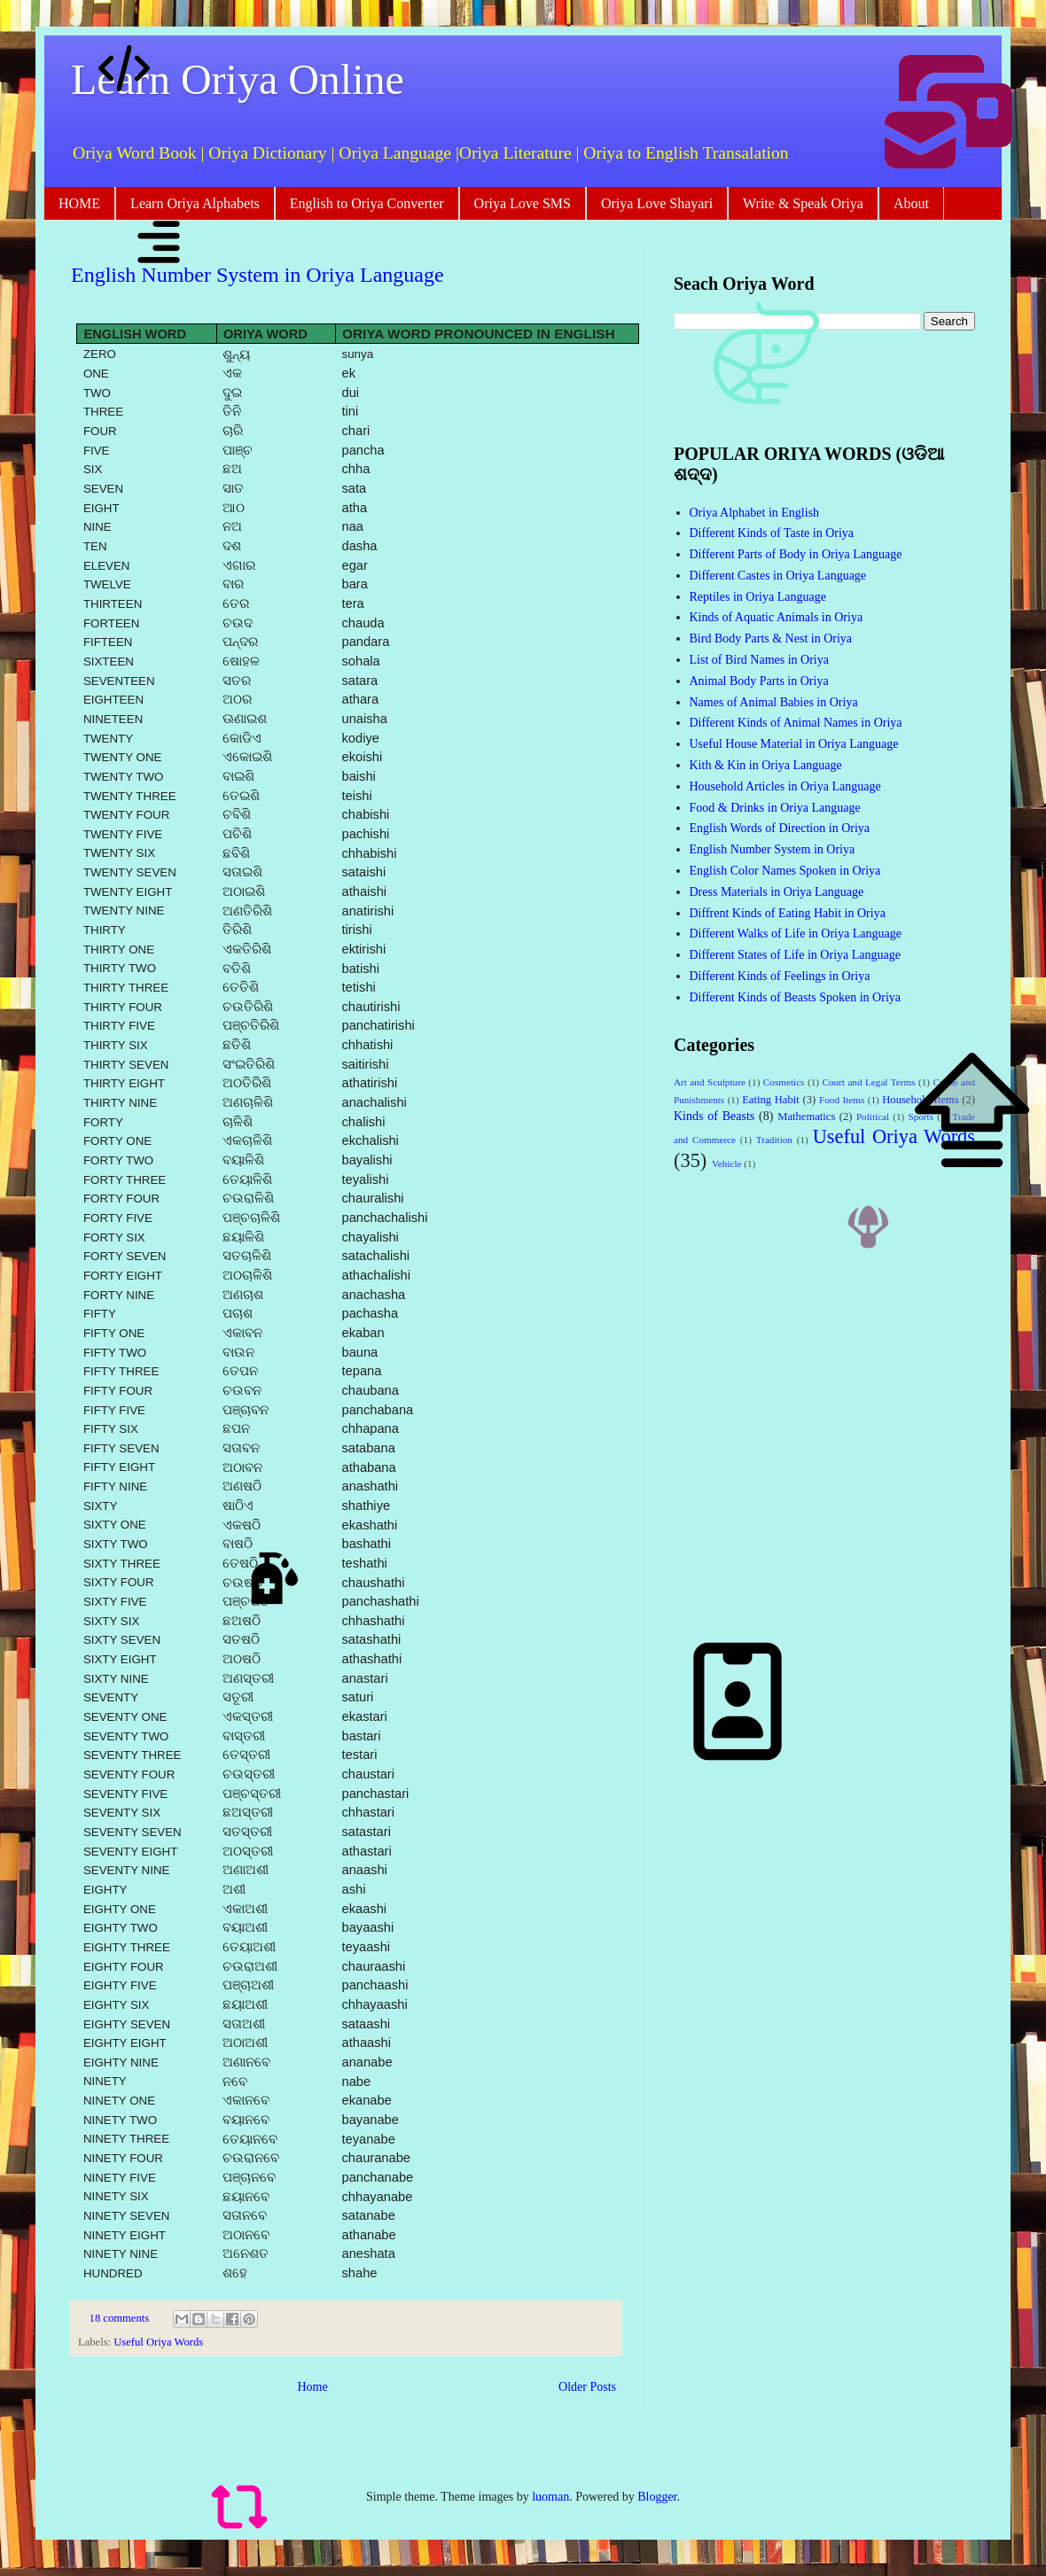 This screenshot has height=2576, width=1046. I want to click on retweet or repost this content, so click(239, 2507).